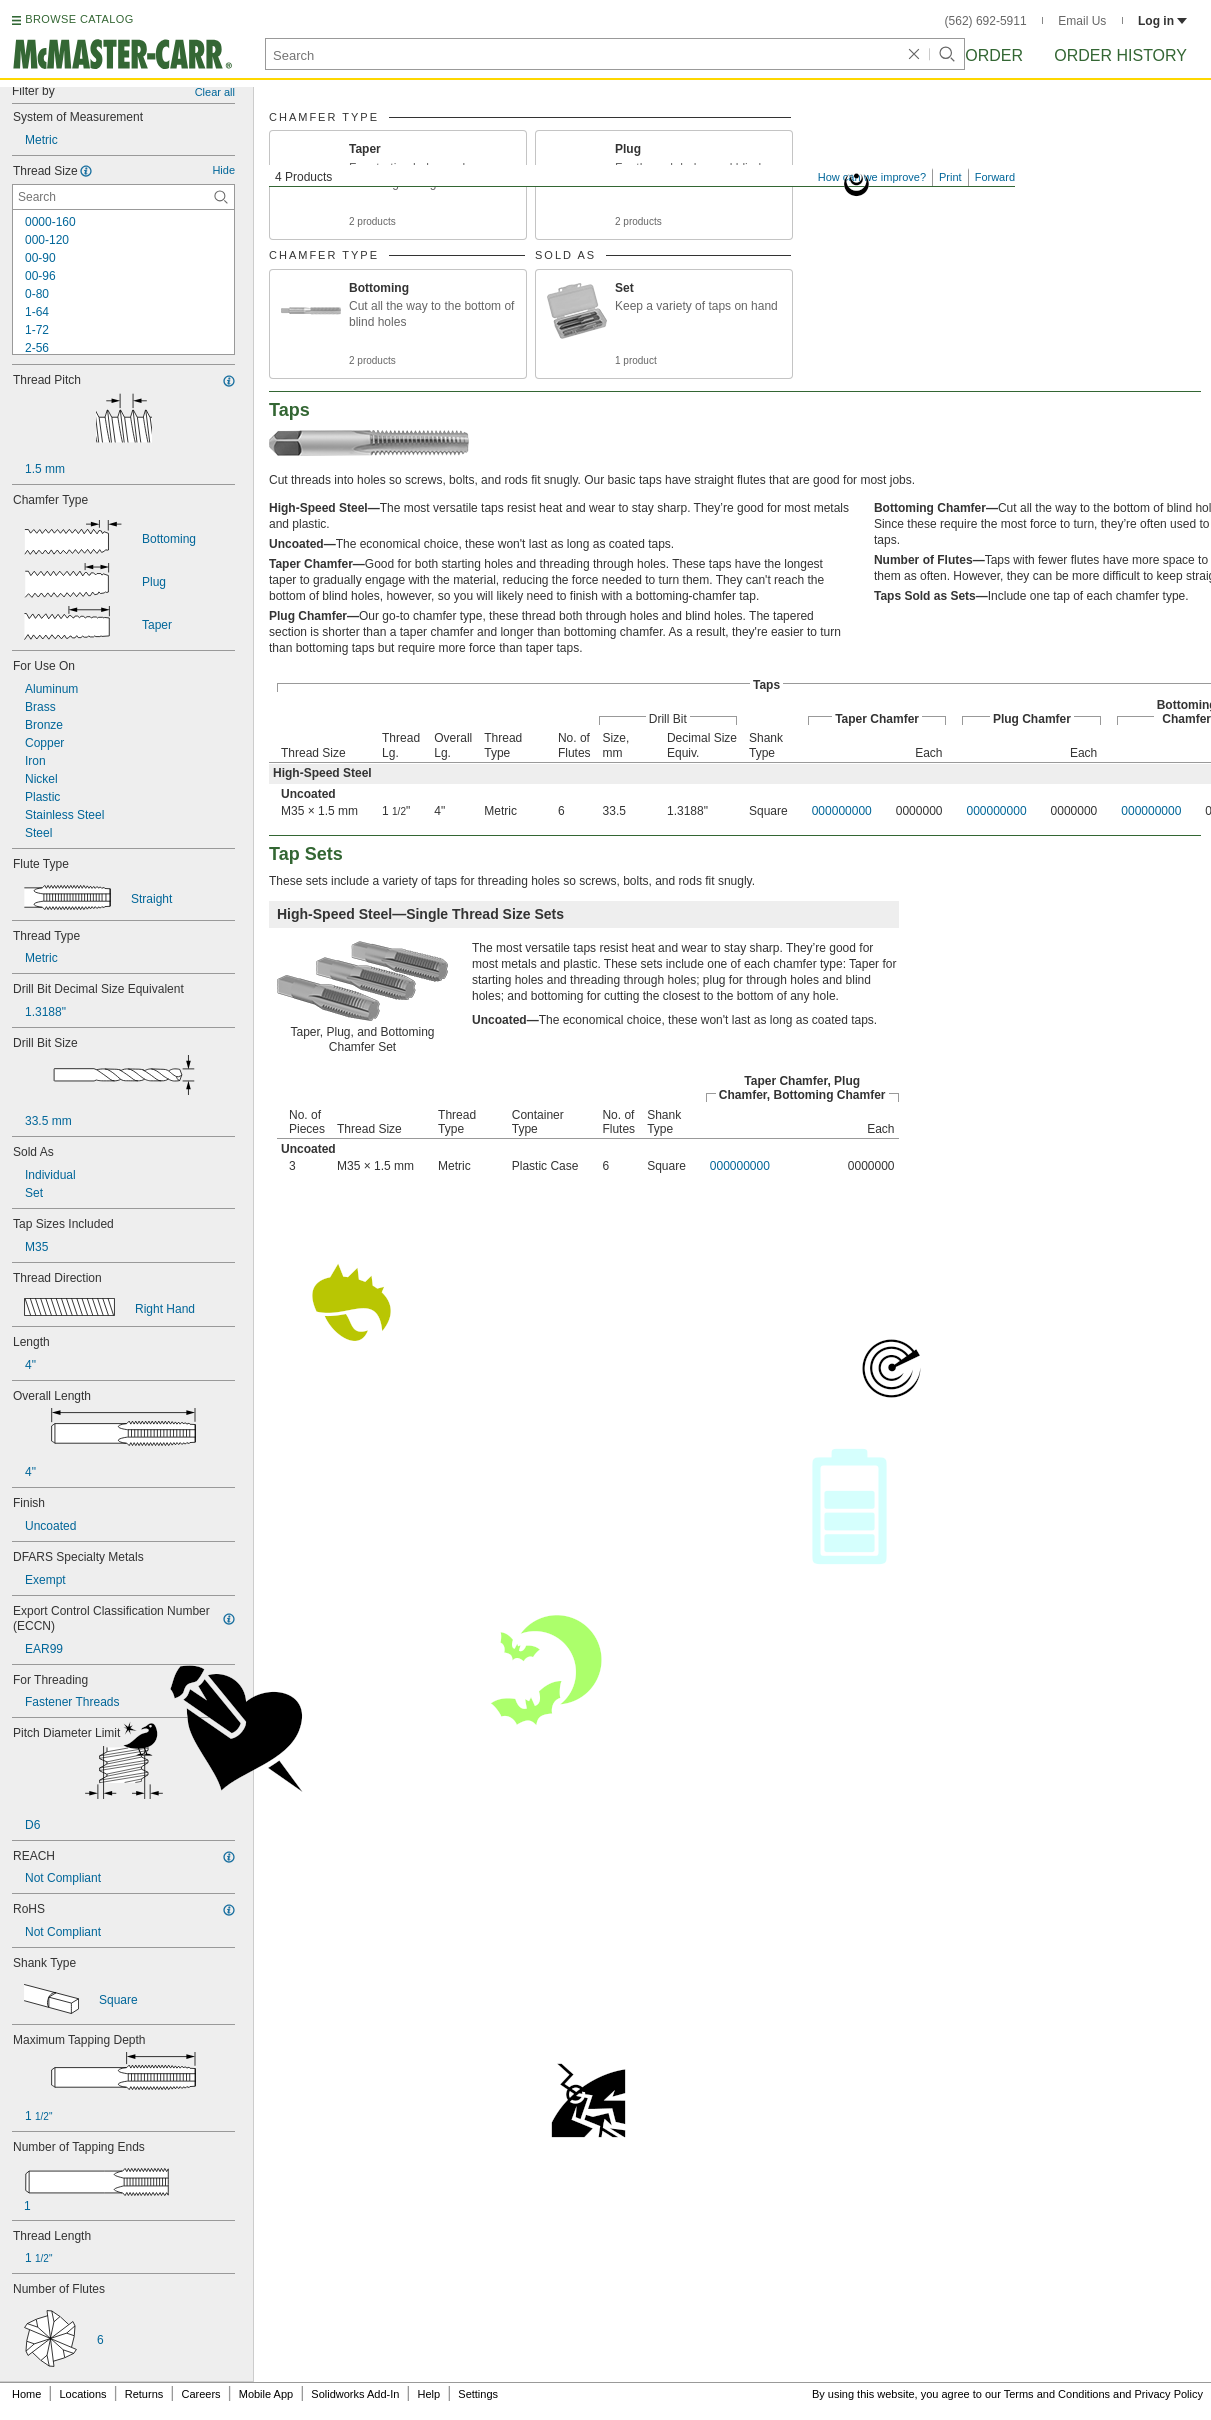 This screenshot has width=1211, height=2420. Describe the element at coordinates (140, 1738) in the screenshot. I see `indicates a distraction or interruption event` at that location.